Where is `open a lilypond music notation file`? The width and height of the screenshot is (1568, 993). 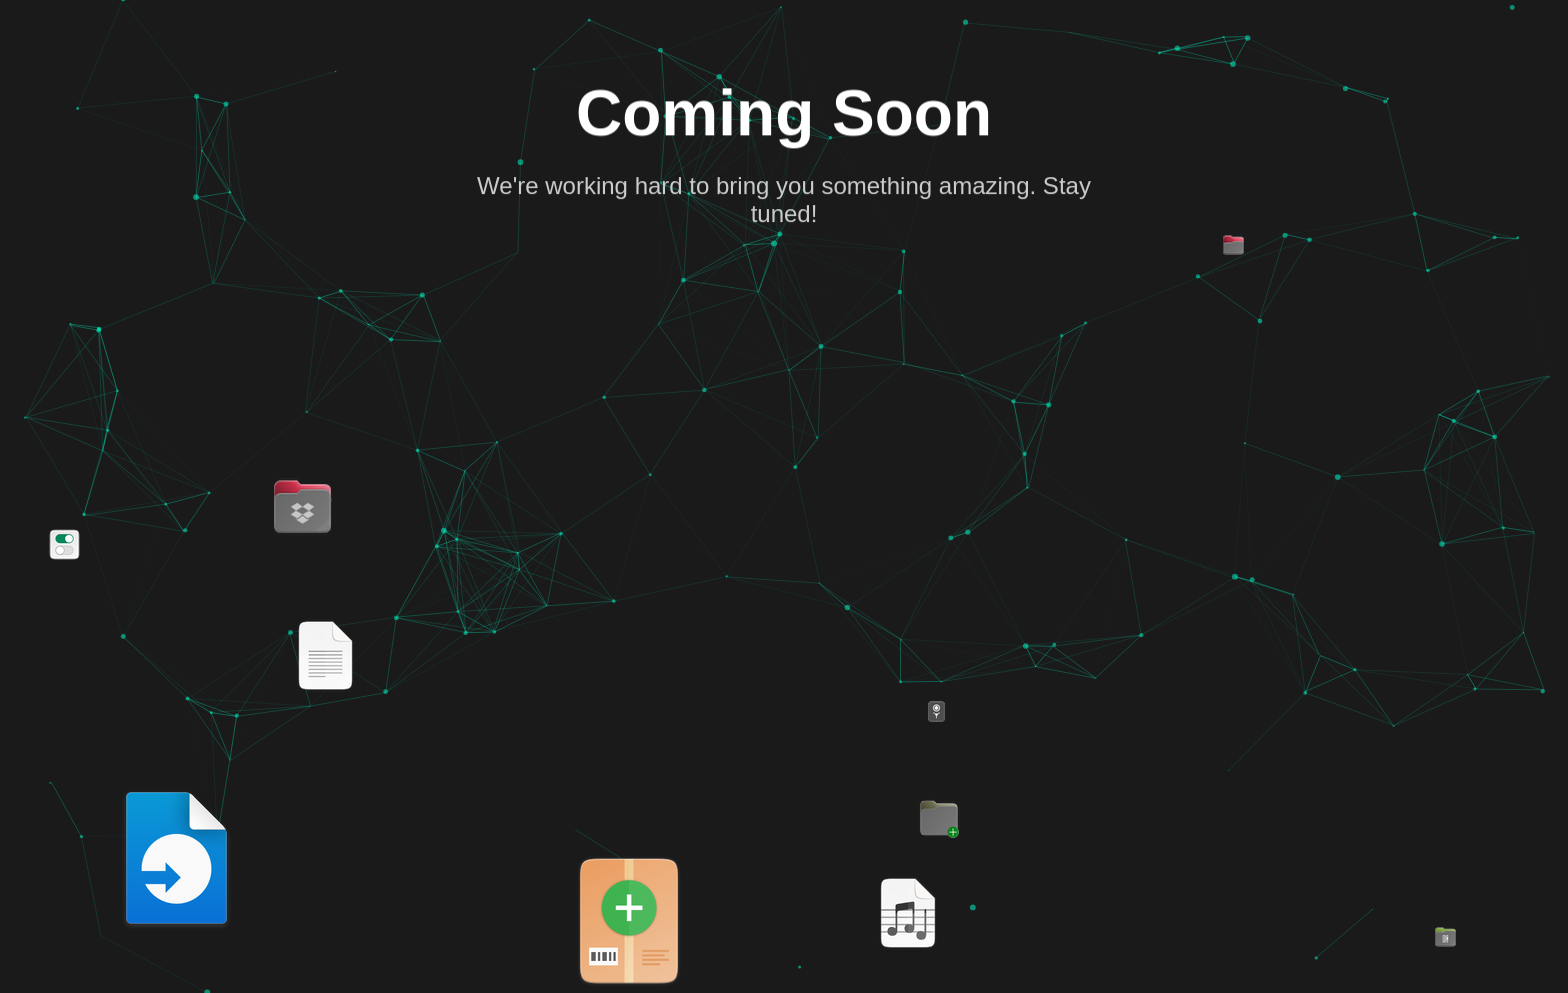 open a lilypond music notation file is located at coordinates (908, 913).